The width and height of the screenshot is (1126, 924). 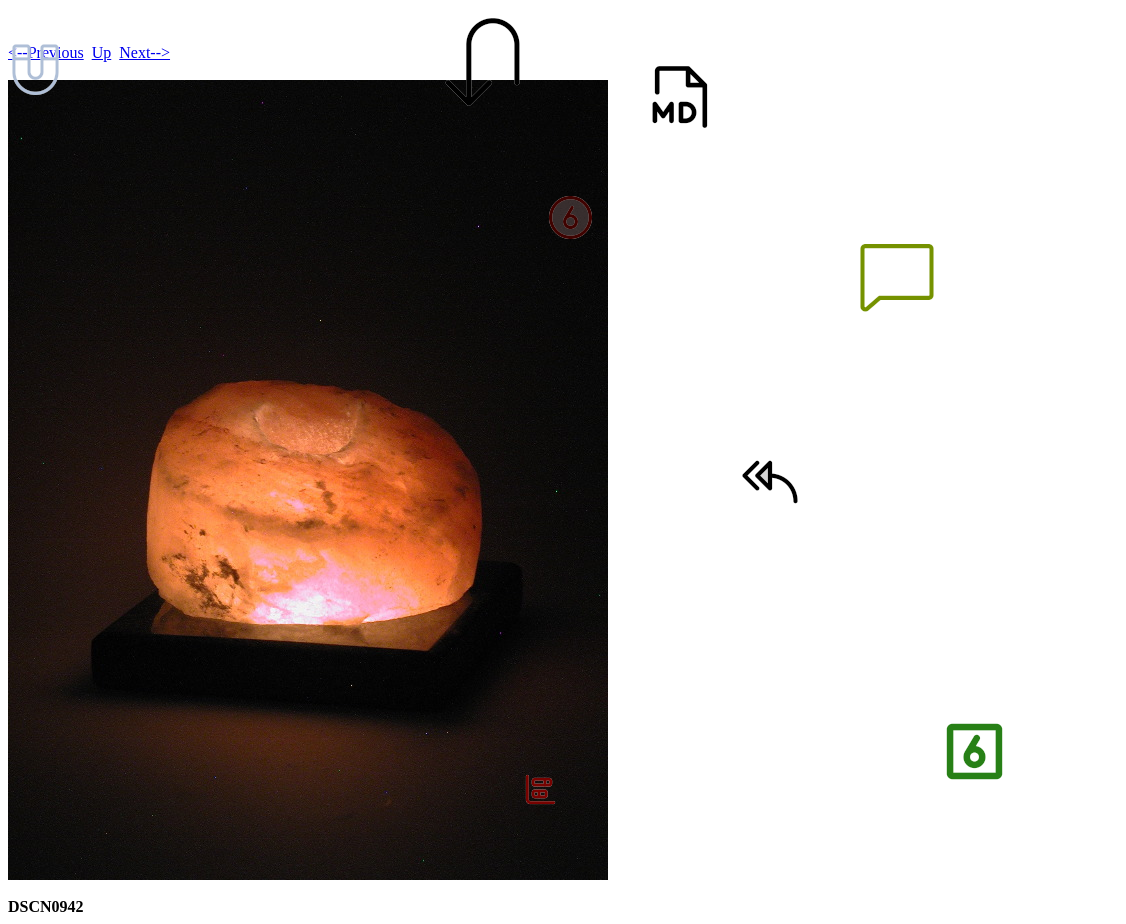 What do you see at coordinates (974, 751) in the screenshot?
I see `select or input the number six` at bounding box center [974, 751].